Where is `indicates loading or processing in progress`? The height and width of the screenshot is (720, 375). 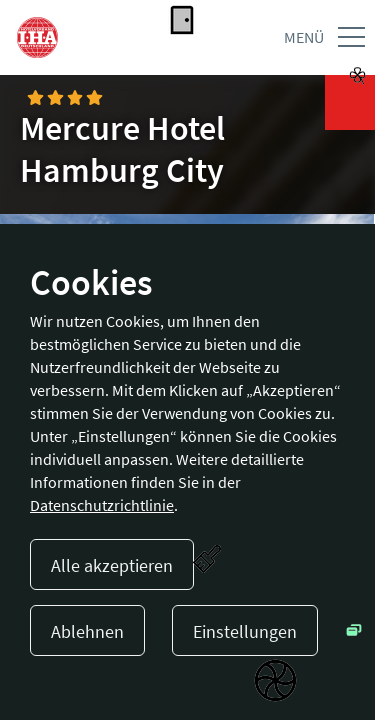 indicates loading or processing in progress is located at coordinates (275, 680).